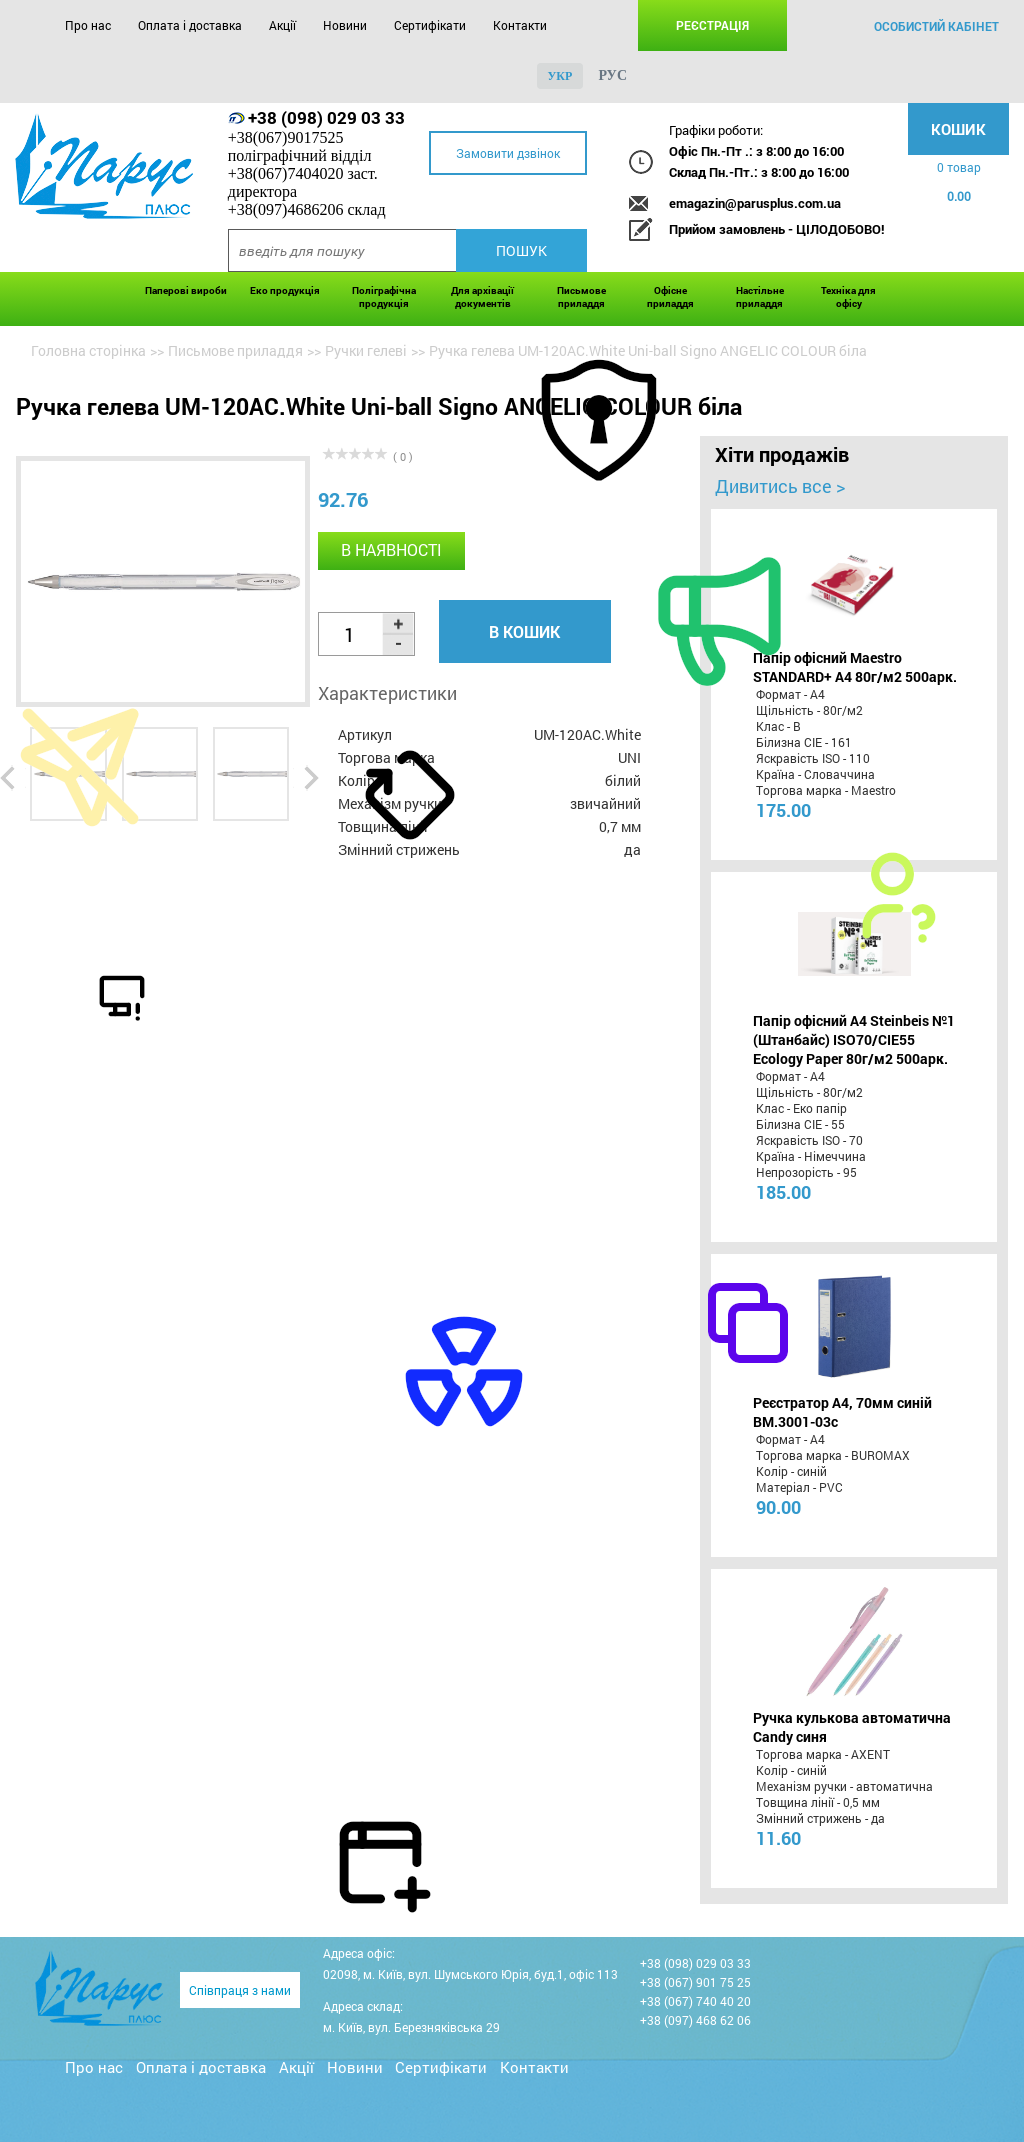 The height and width of the screenshot is (2142, 1024). Describe the element at coordinates (410, 795) in the screenshot. I see `rotate image or element` at that location.